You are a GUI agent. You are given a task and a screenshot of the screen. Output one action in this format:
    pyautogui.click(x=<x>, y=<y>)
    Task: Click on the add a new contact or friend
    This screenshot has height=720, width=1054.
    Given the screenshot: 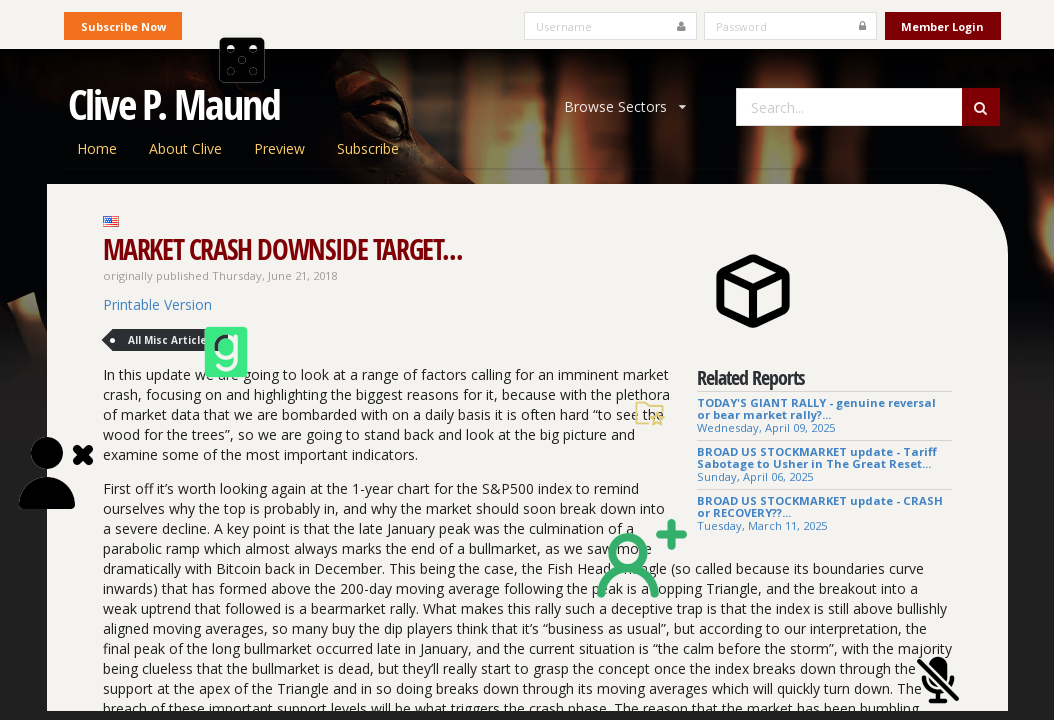 What is the action you would take?
    pyautogui.click(x=642, y=564)
    